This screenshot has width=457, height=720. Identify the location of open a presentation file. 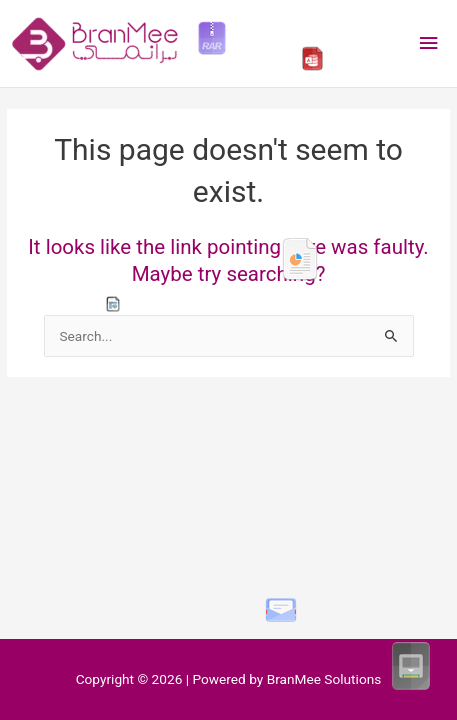
(300, 259).